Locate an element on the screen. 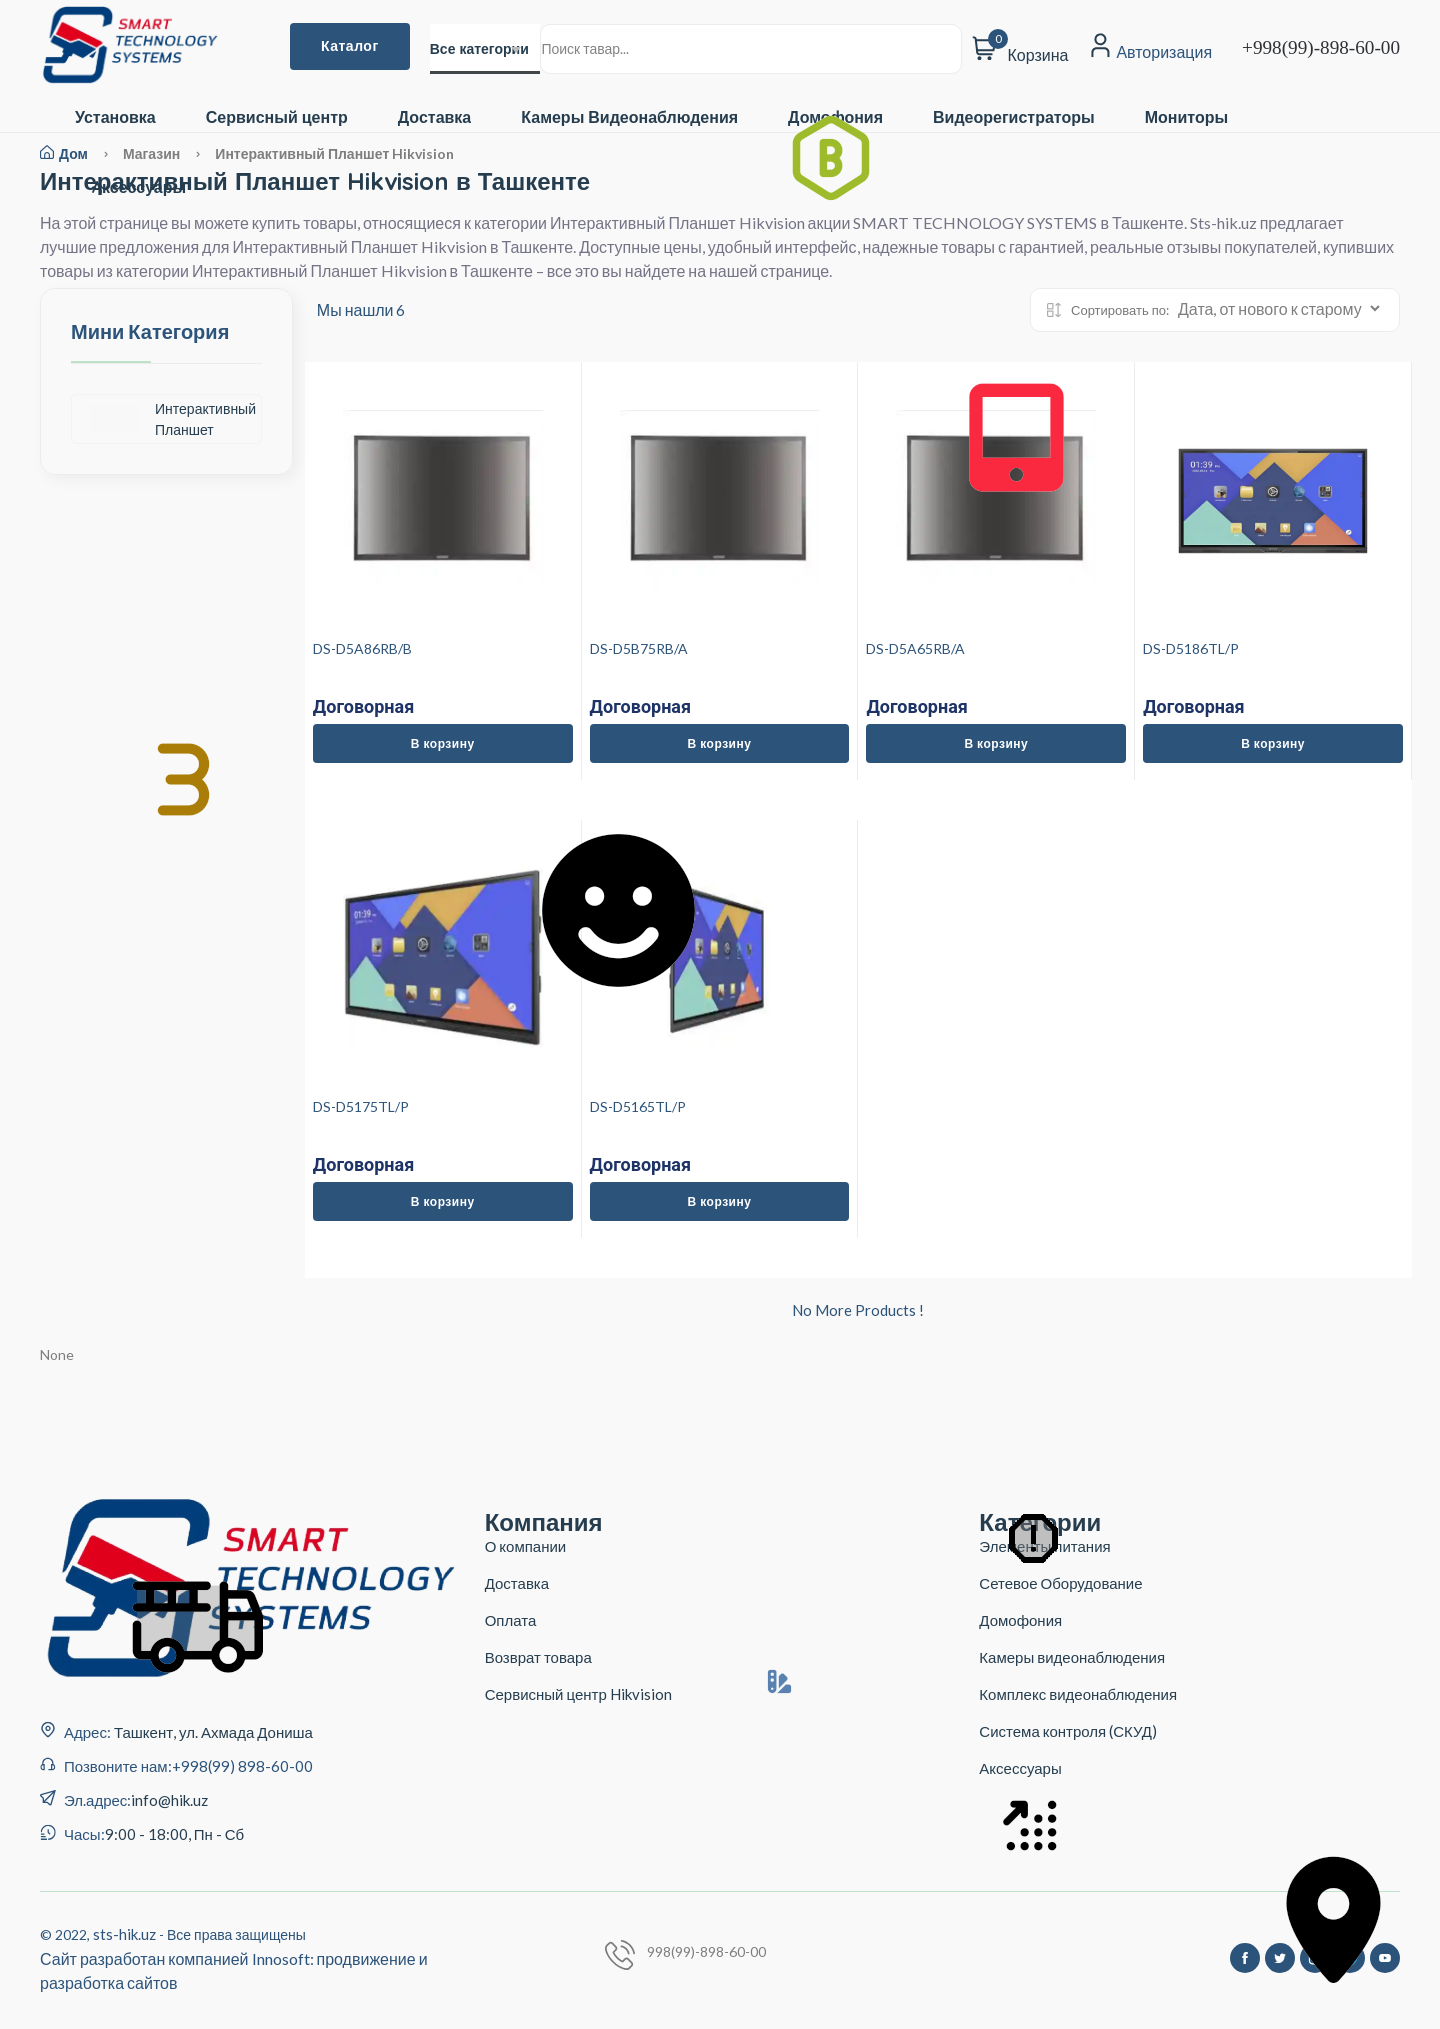  report inappropriate content or behavior is located at coordinates (1033, 1538).